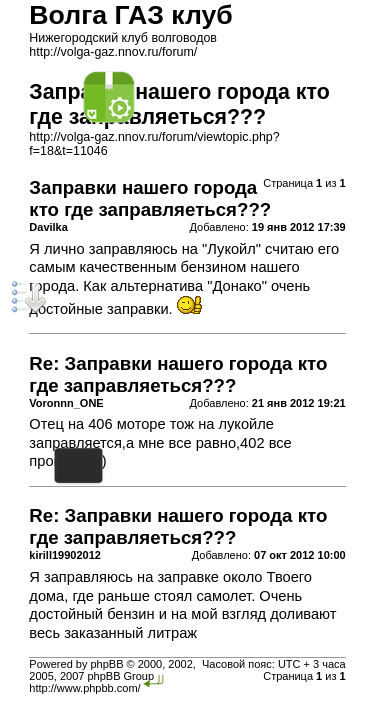 The image size is (375, 720). Describe the element at coordinates (153, 681) in the screenshot. I see `reply to all recipients in an email thread` at that location.